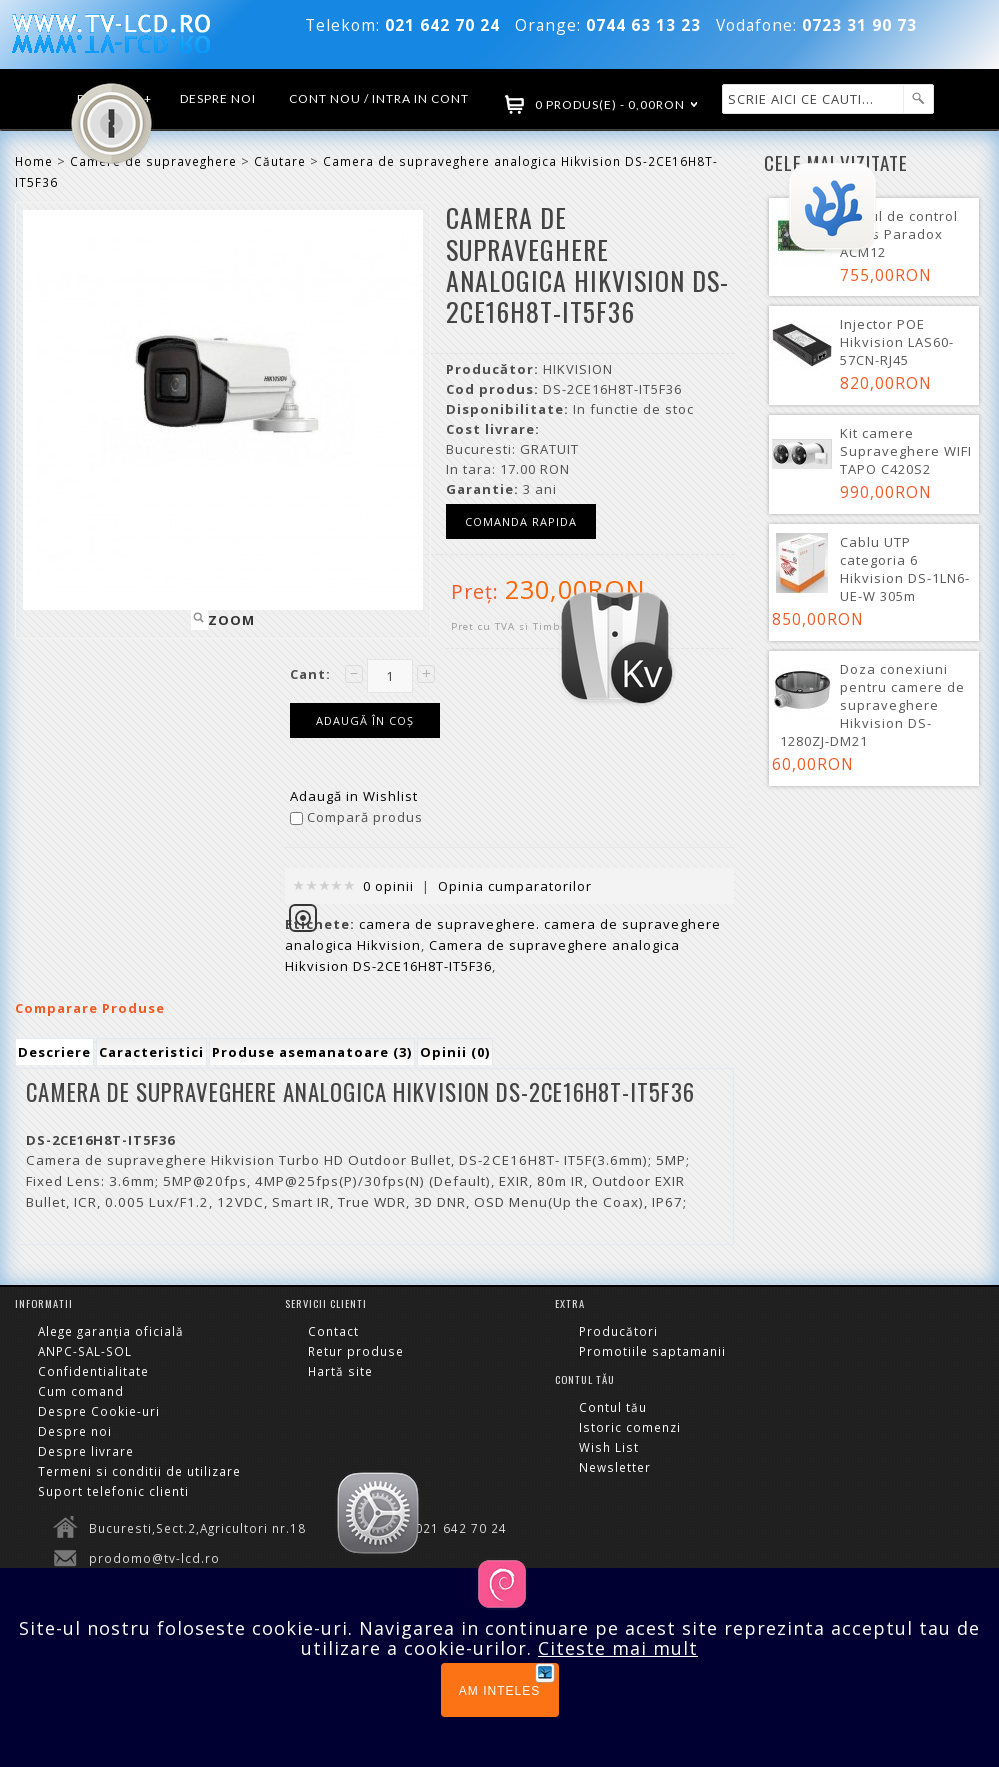 This screenshot has width=999, height=1767. What do you see at coordinates (378, 1513) in the screenshot?
I see `open system settings` at bounding box center [378, 1513].